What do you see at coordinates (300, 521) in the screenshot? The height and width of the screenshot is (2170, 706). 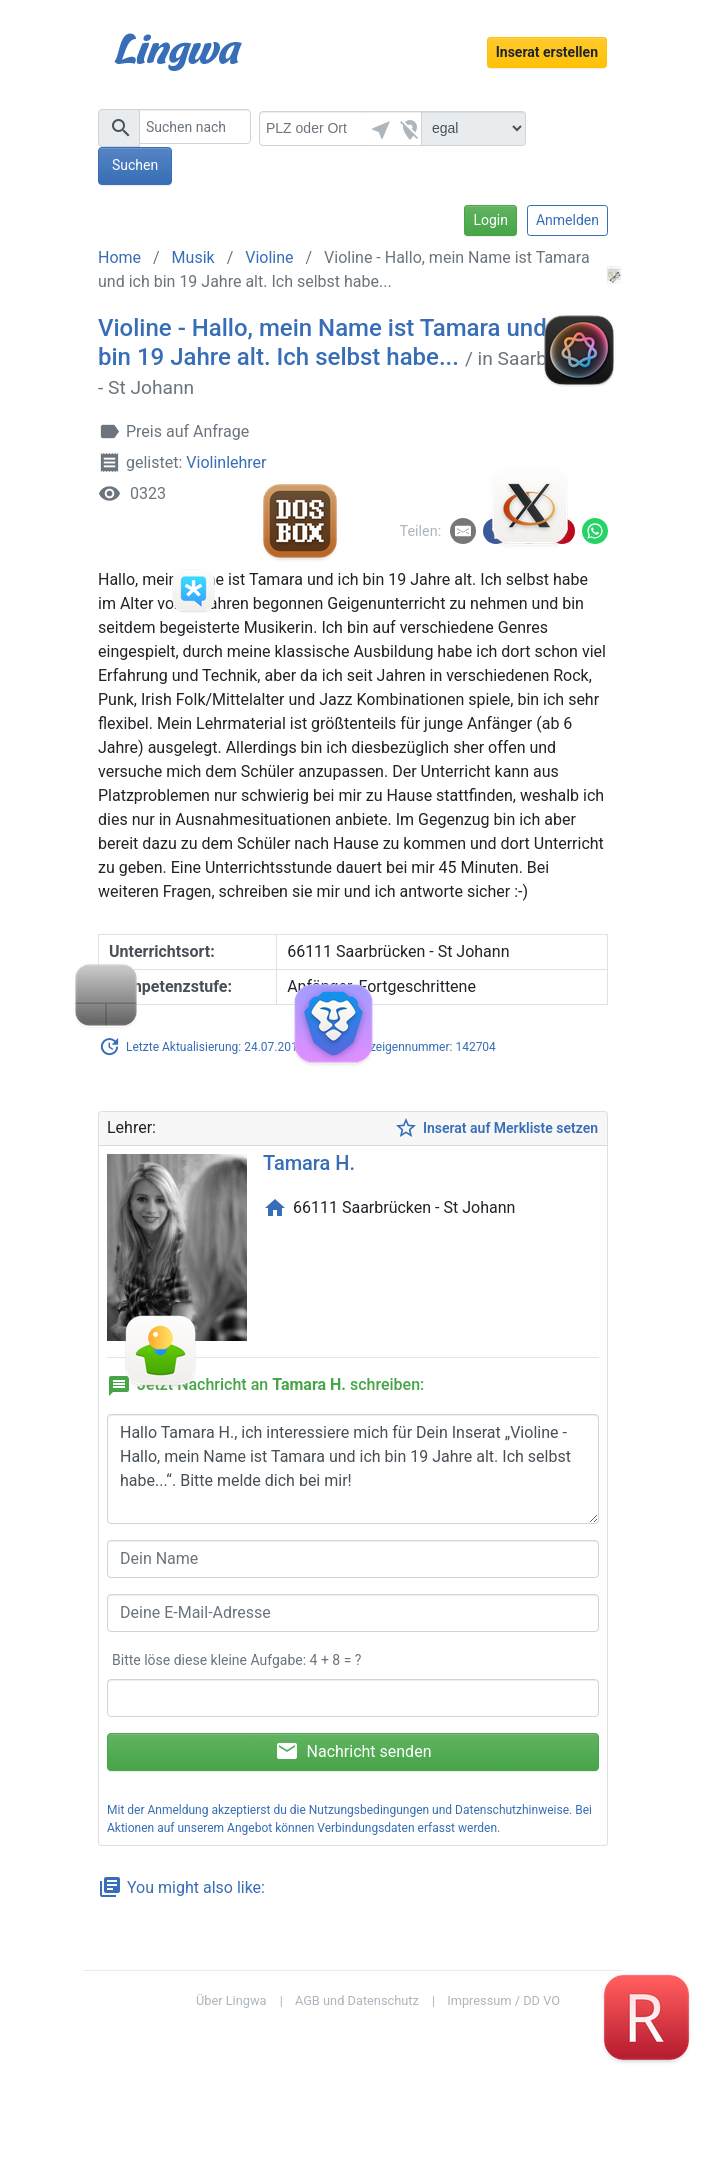 I see `launch DOSBox emulator` at bounding box center [300, 521].